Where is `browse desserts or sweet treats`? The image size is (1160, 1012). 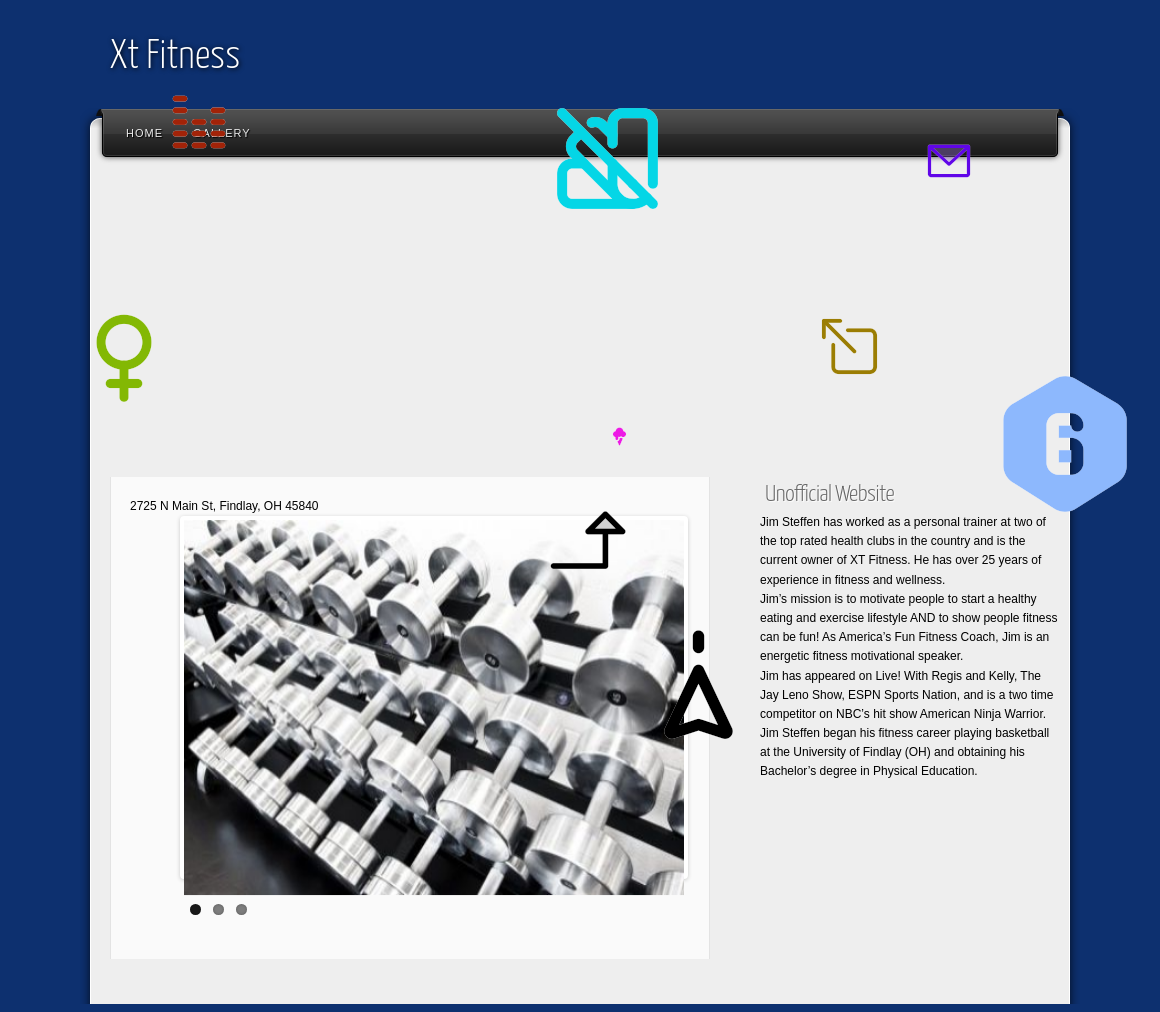 browse desserts or sweet treats is located at coordinates (619, 436).